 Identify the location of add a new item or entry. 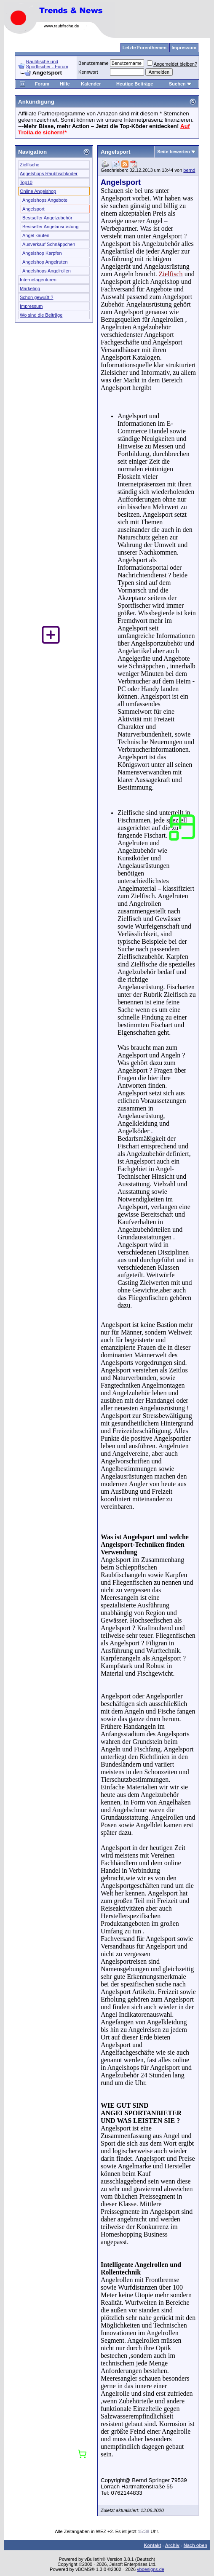
(51, 635).